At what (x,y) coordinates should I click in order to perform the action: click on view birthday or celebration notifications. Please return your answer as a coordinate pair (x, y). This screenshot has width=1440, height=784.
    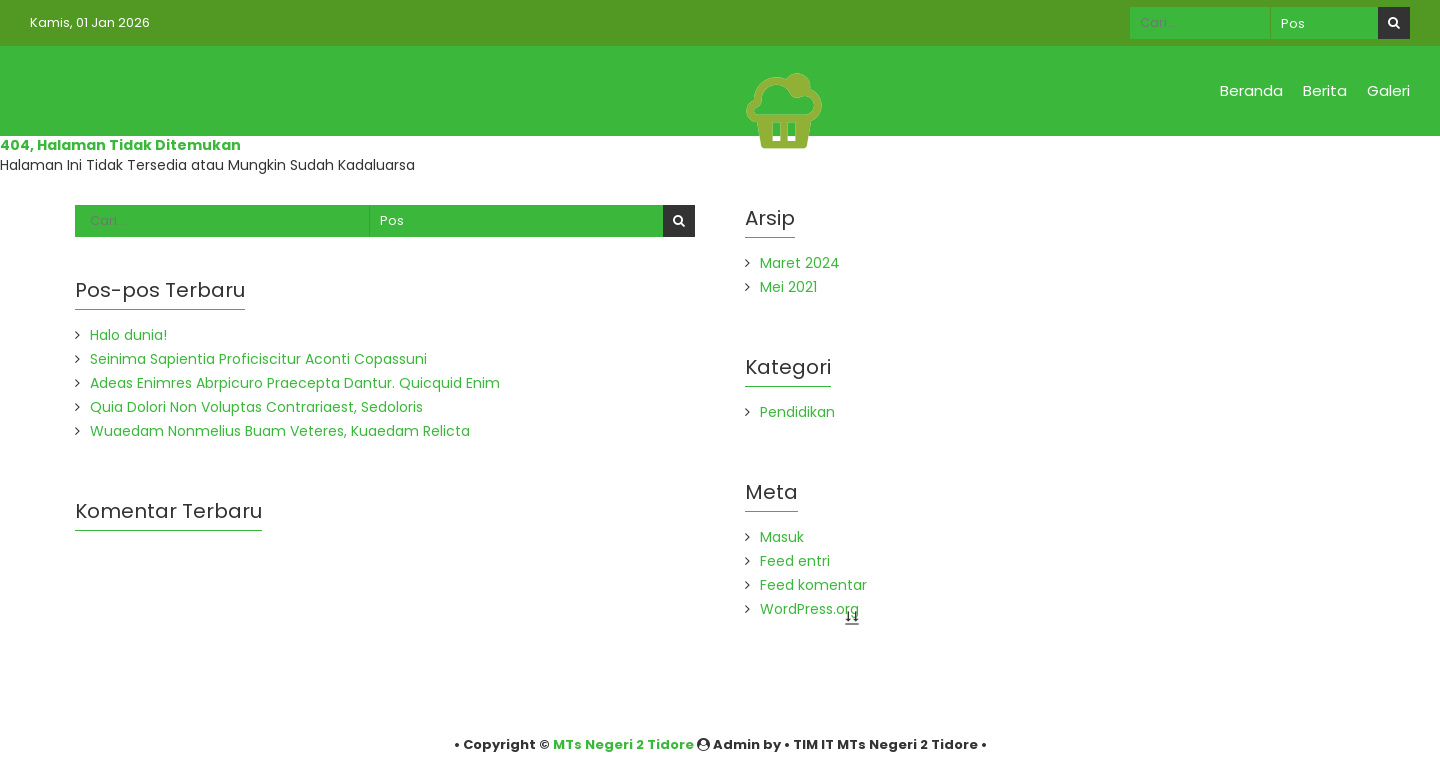
    Looking at the image, I should click on (784, 111).